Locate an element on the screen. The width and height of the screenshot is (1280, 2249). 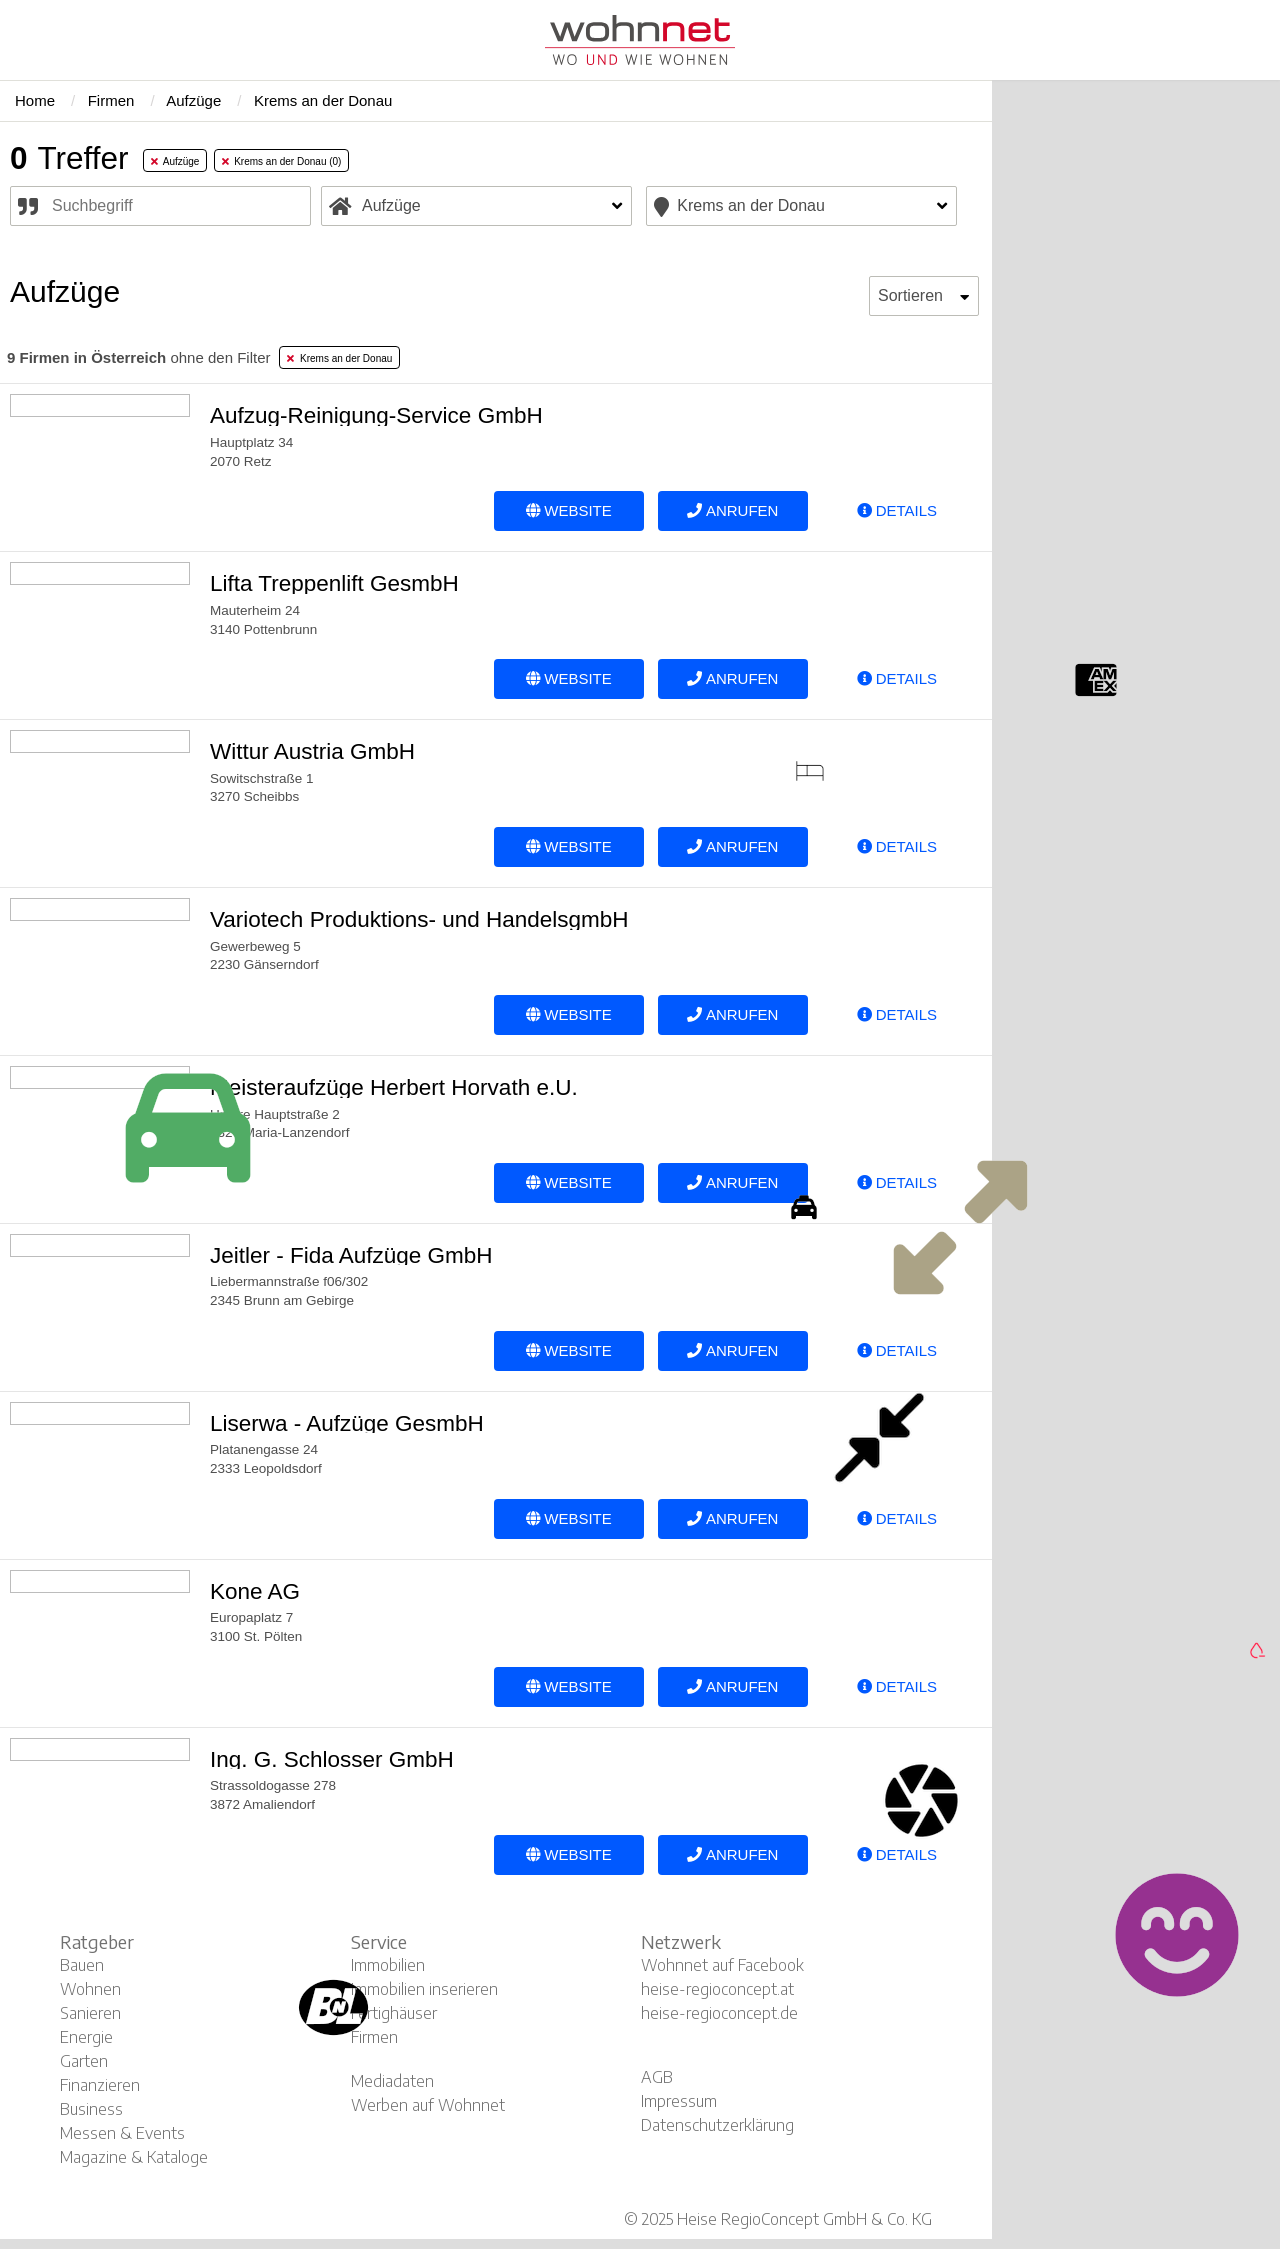
request a taxi or cab ride is located at coordinates (804, 1208).